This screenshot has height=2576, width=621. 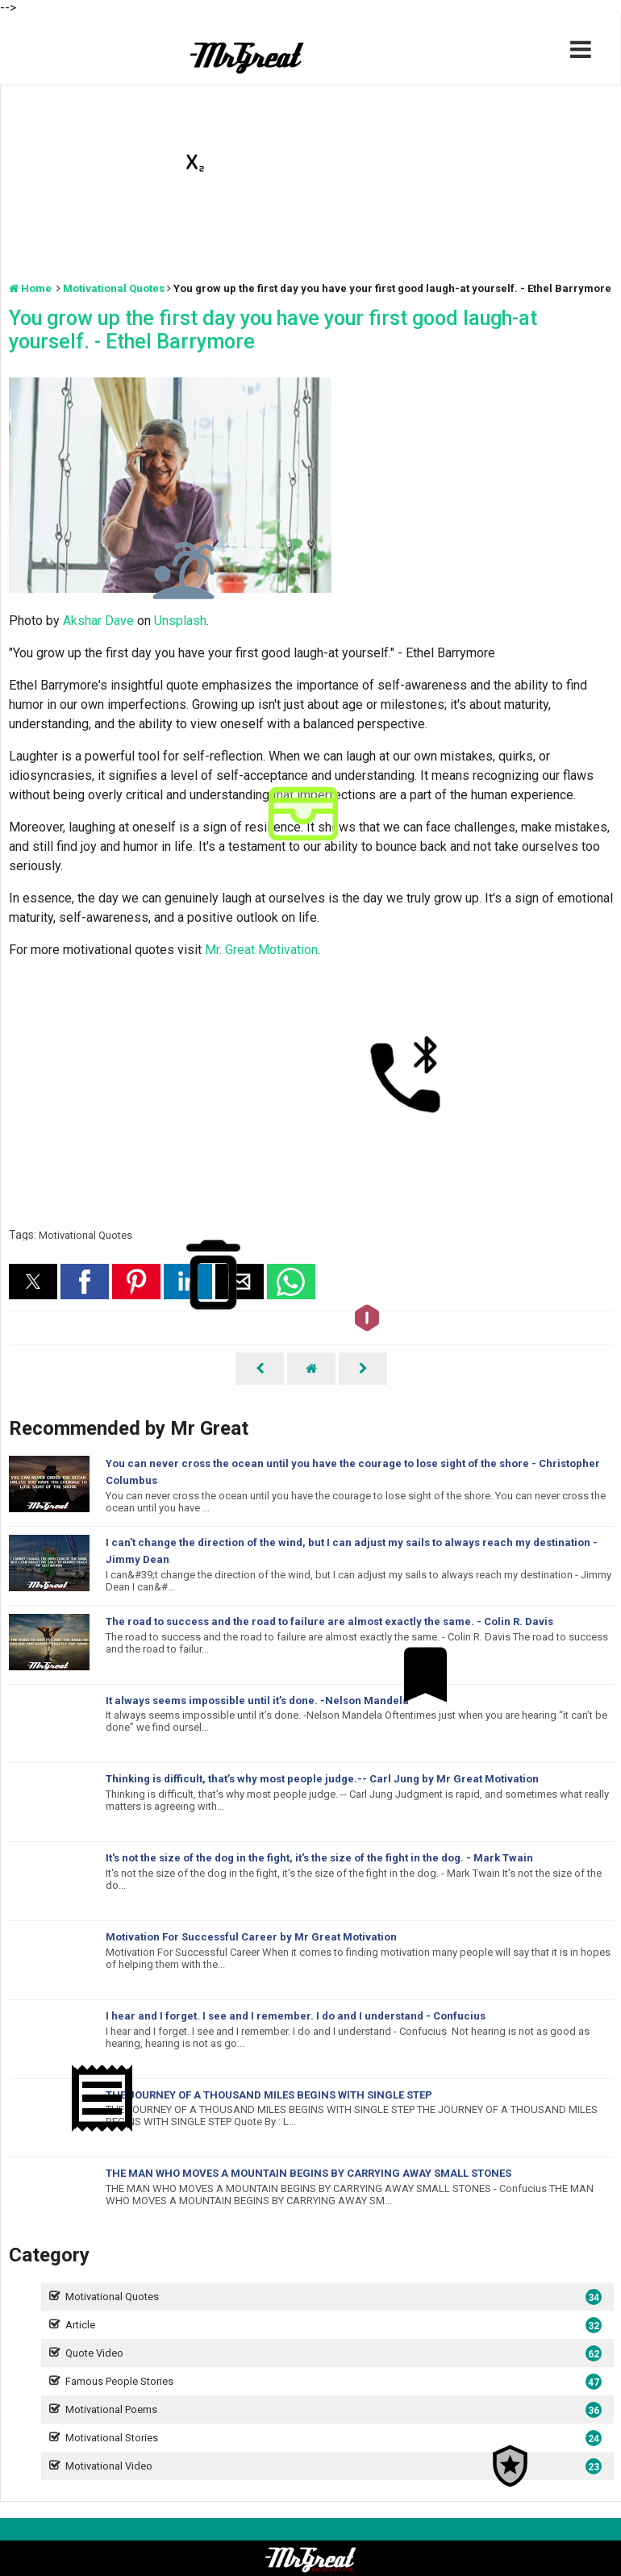 I want to click on delete an item, so click(x=213, y=1274).